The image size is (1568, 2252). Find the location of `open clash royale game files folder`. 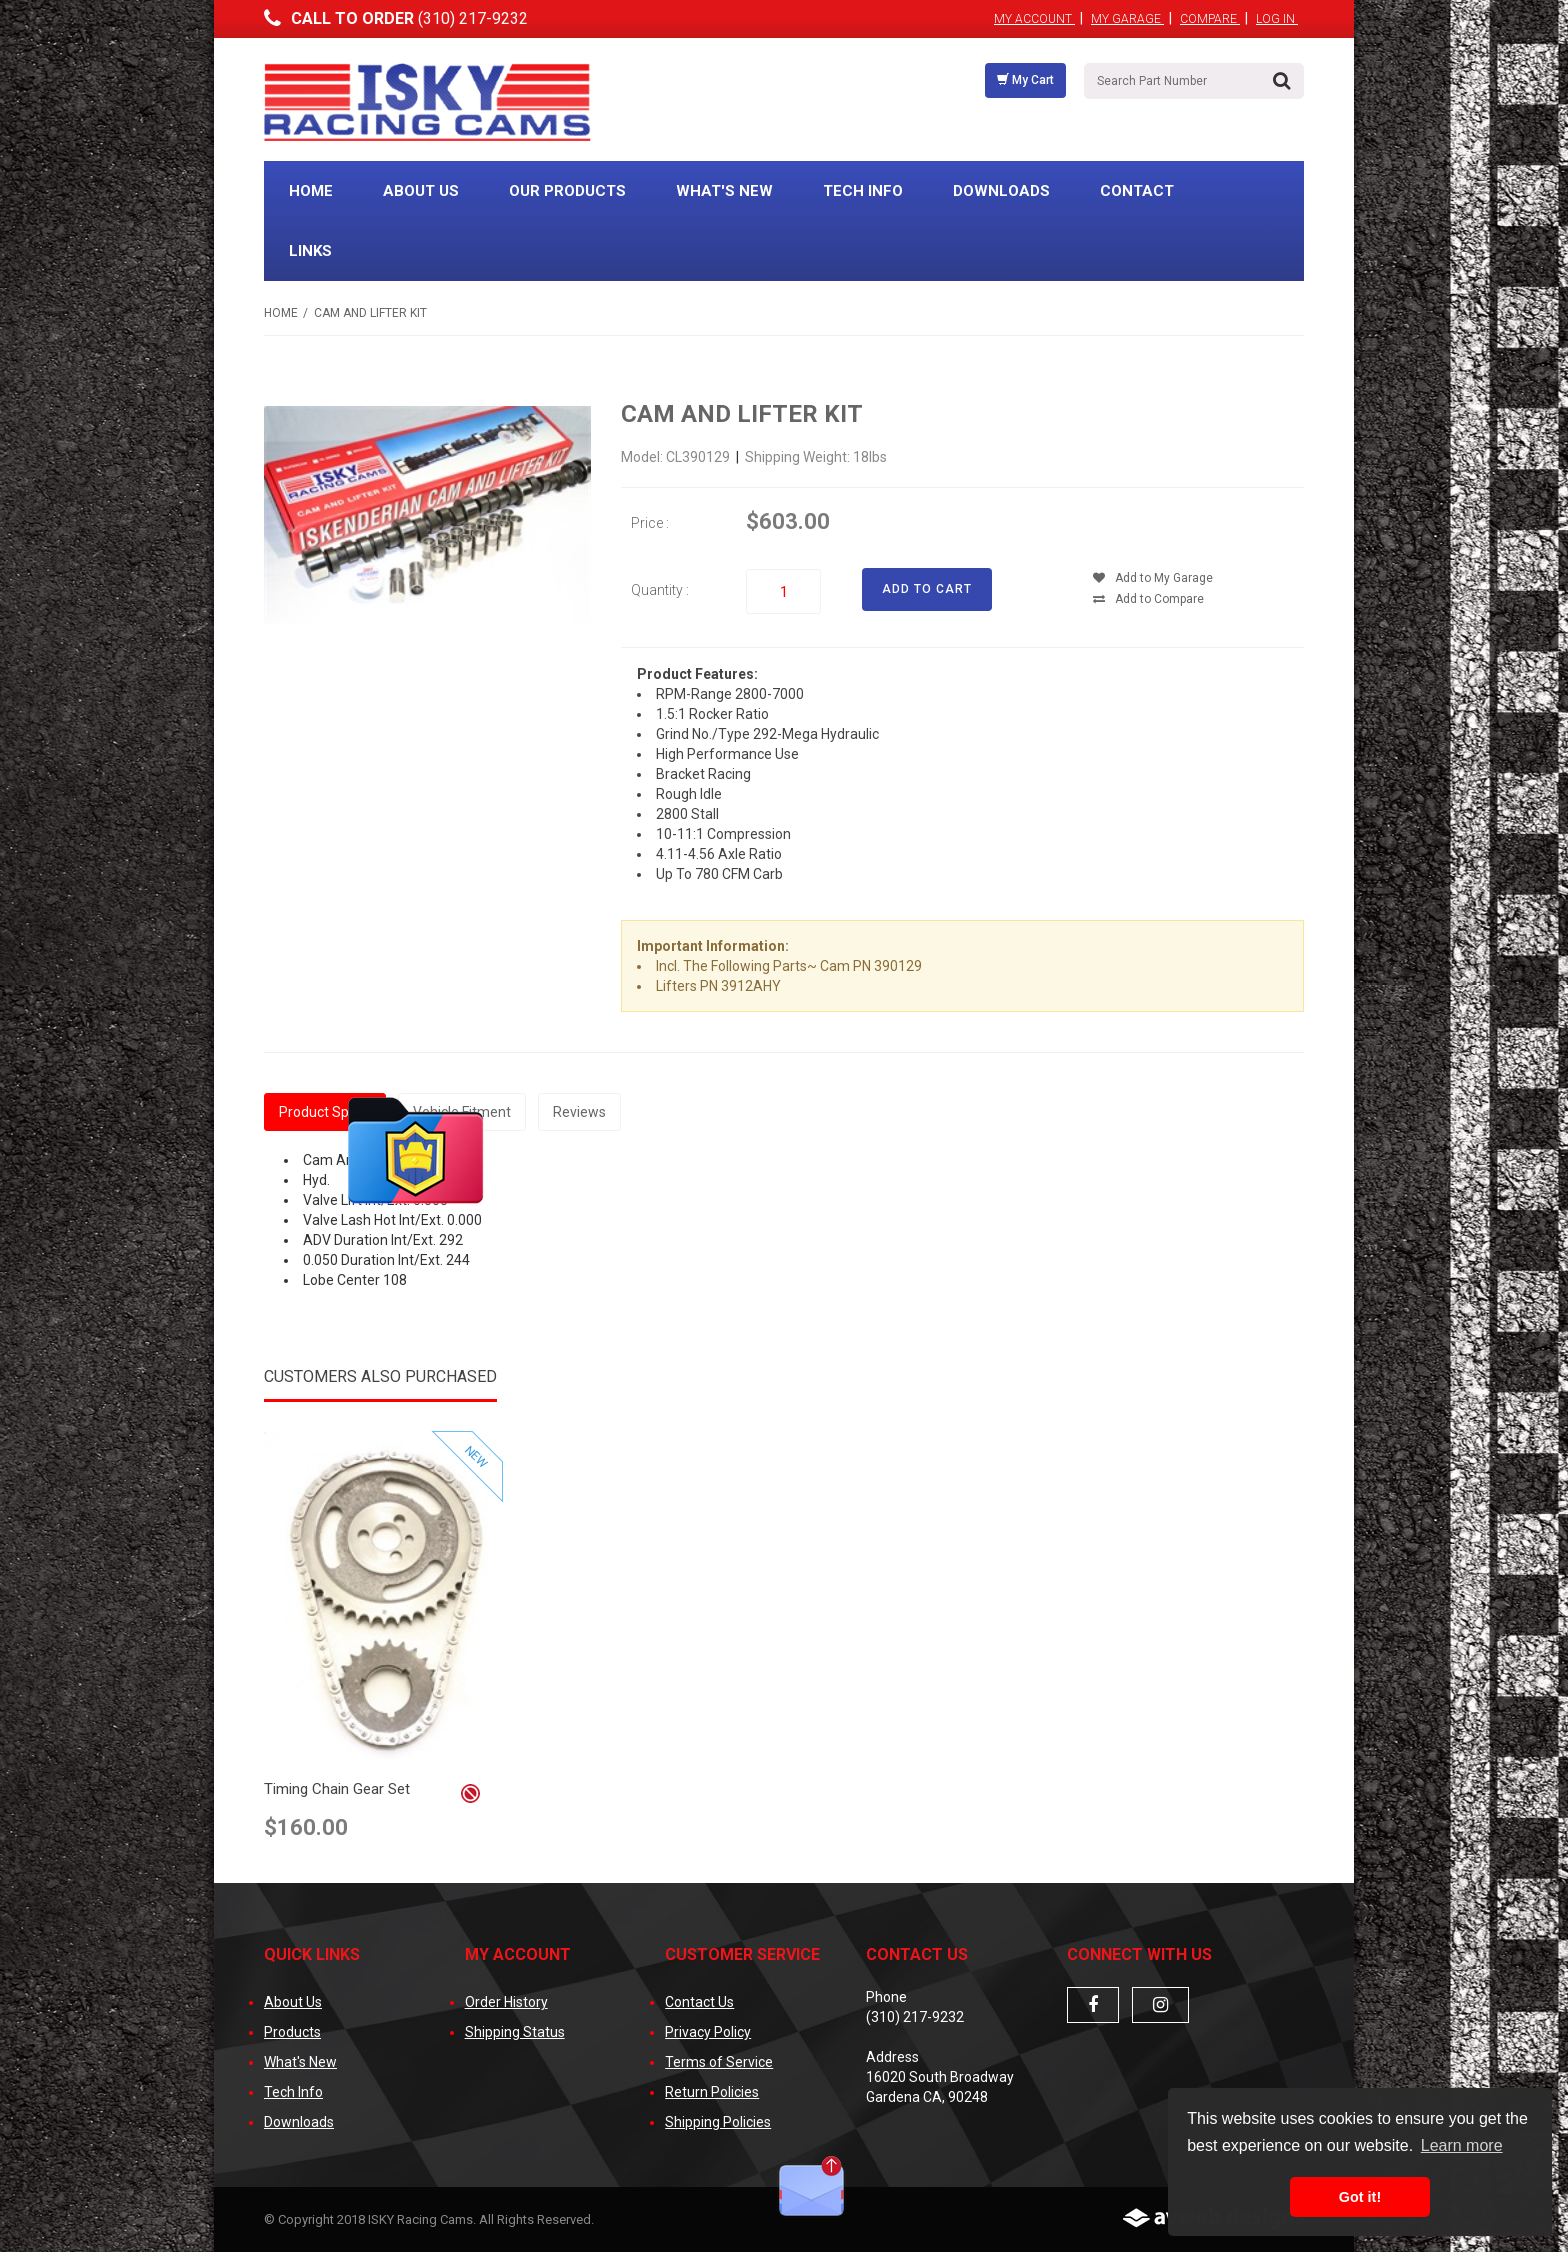

open clash royale game files folder is located at coordinates (415, 1154).